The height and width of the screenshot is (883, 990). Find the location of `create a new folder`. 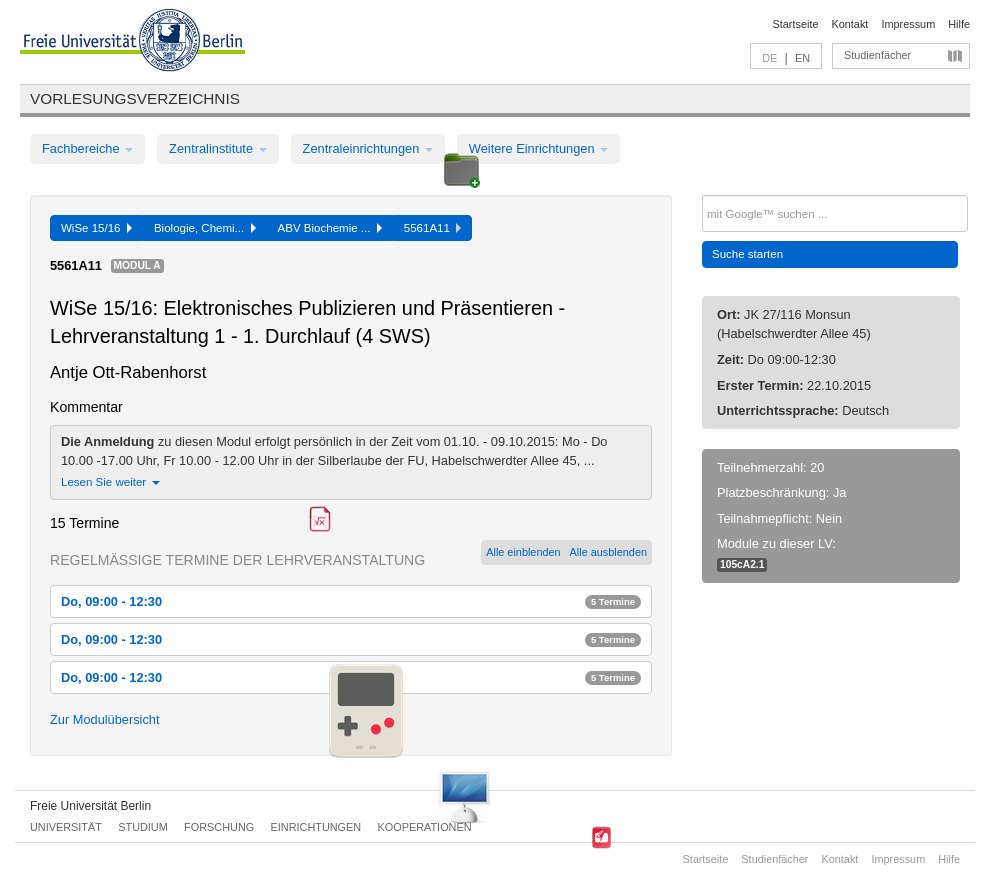

create a new folder is located at coordinates (461, 169).